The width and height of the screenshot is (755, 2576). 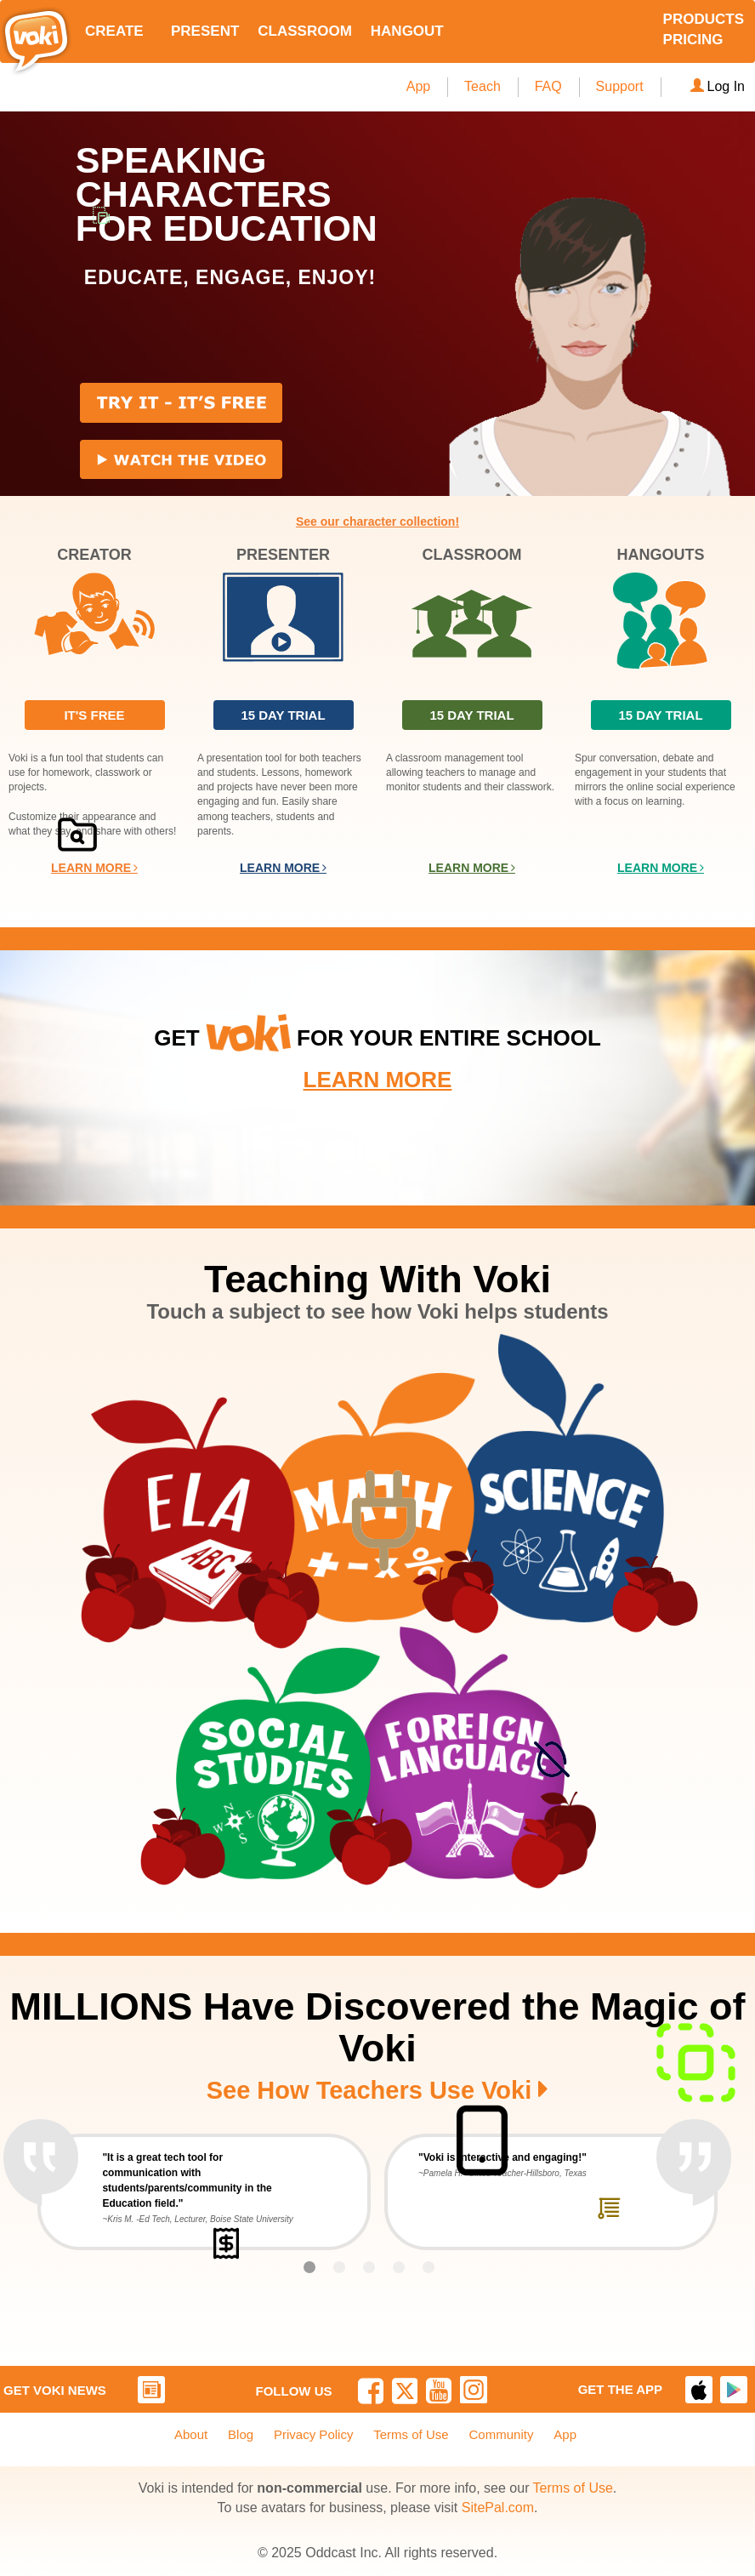 I want to click on indicates egg-free or no eggs, so click(x=552, y=1759).